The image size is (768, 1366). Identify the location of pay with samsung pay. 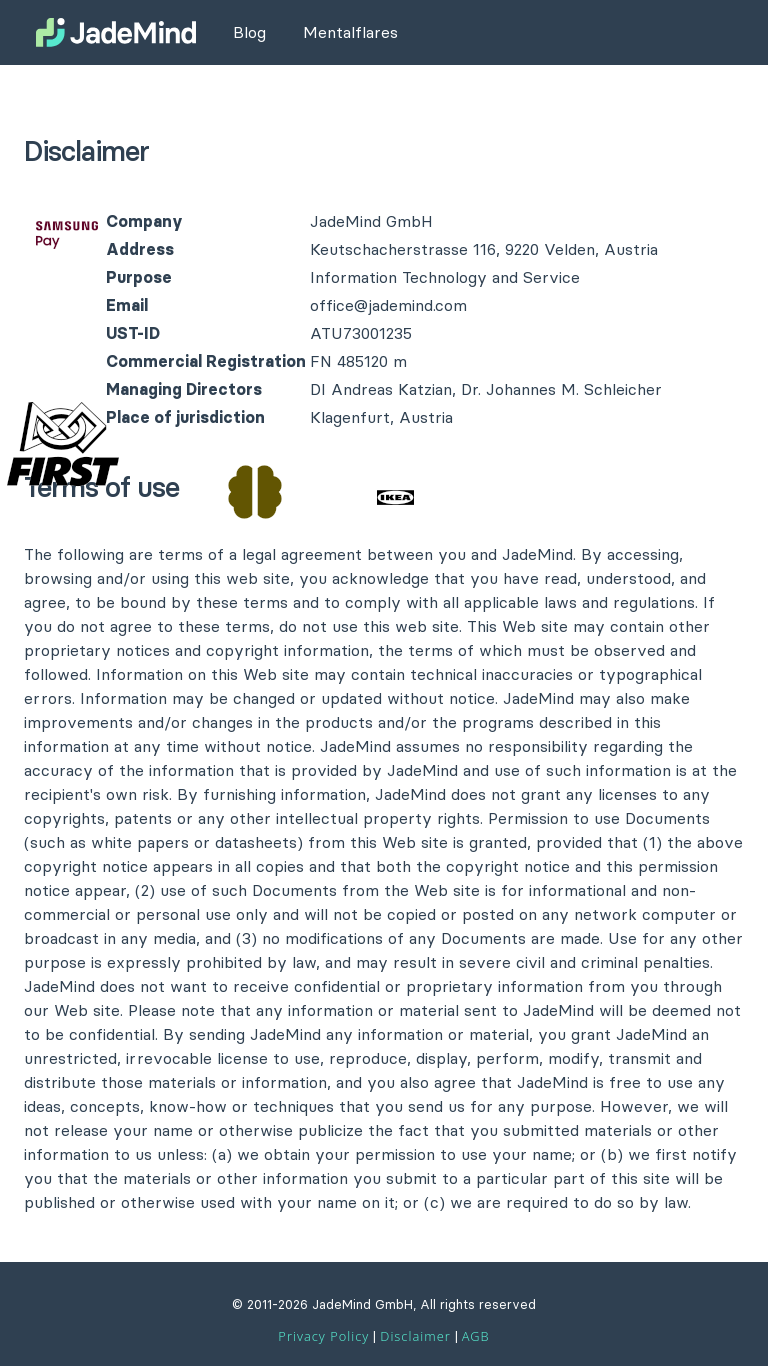
(67, 235).